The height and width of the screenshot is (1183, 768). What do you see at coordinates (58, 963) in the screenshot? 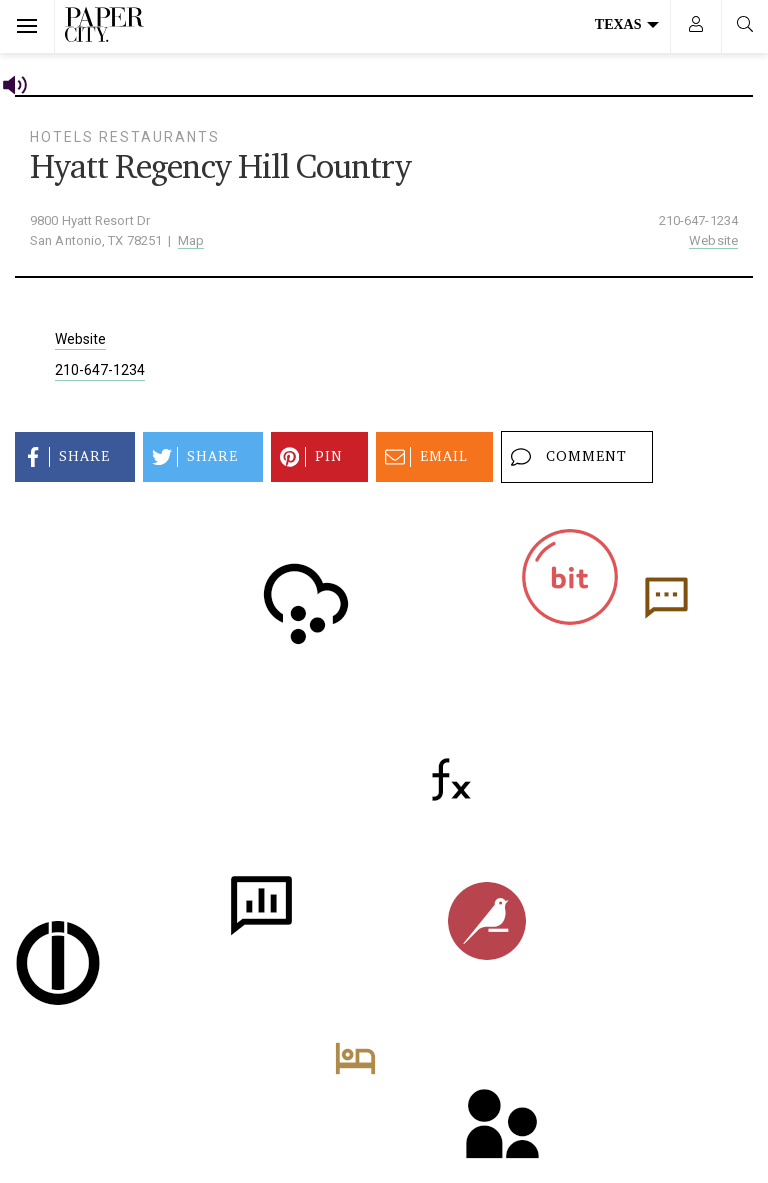
I see `open ioBroker smart home dashboard` at bounding box center [58, 963].